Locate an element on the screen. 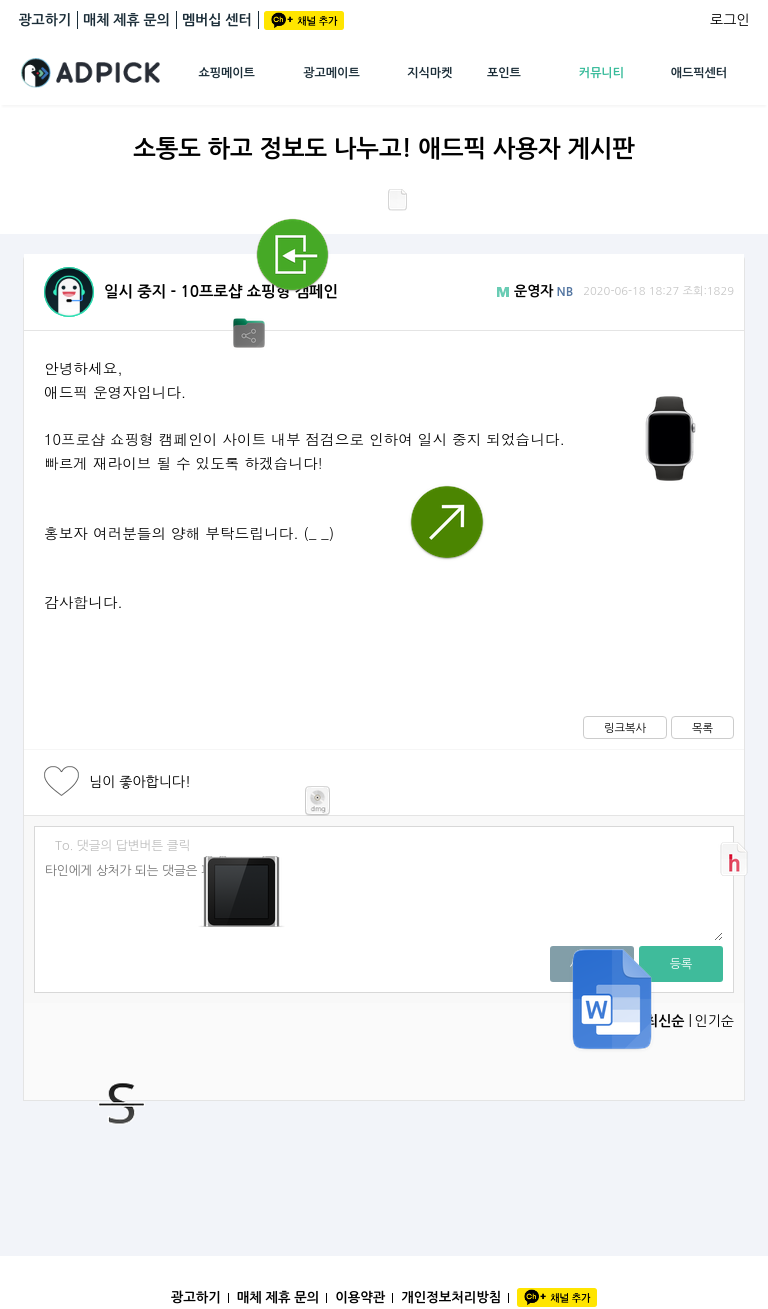  apple disk image file (.dmg) is located at coordinates (317, 800).